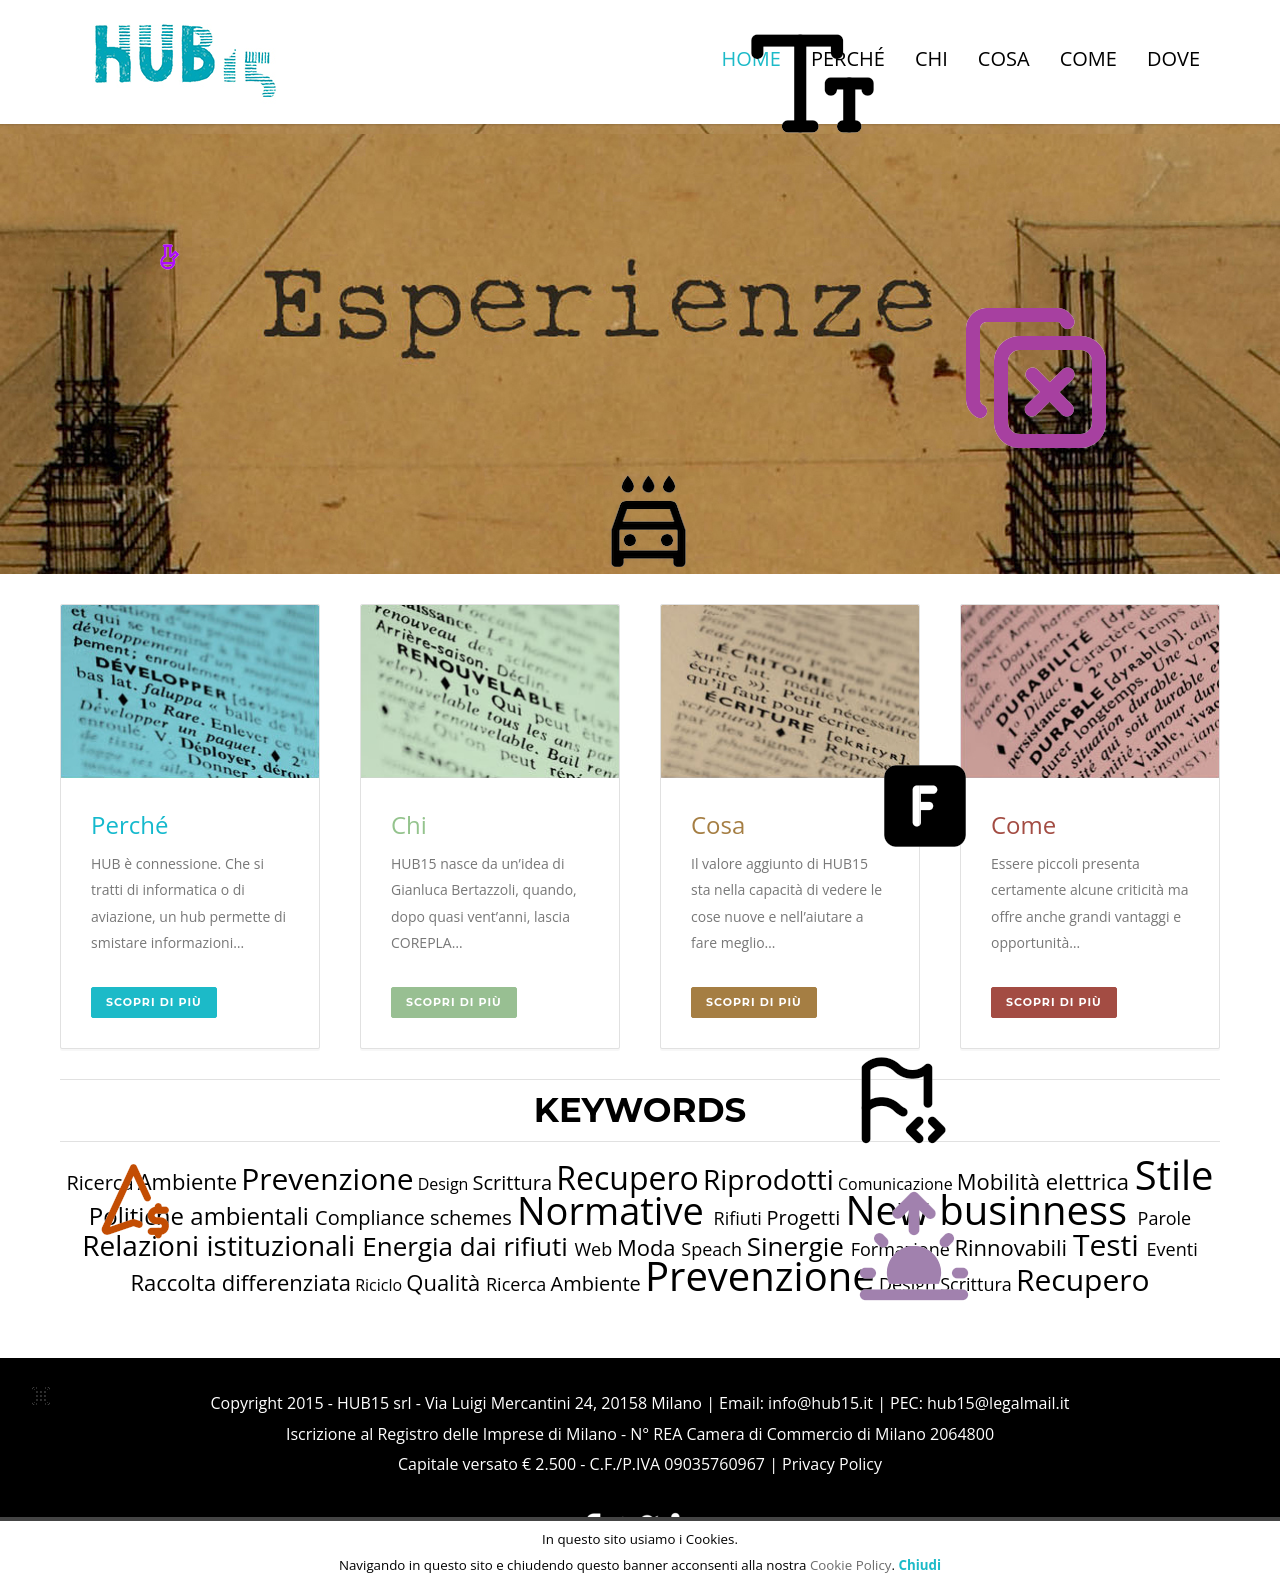 The width and height of the screenshot is (1280, 1583). Describe the element at coordinates (812, 83) in the screenshot. I see `adjust font size settings` at that location.